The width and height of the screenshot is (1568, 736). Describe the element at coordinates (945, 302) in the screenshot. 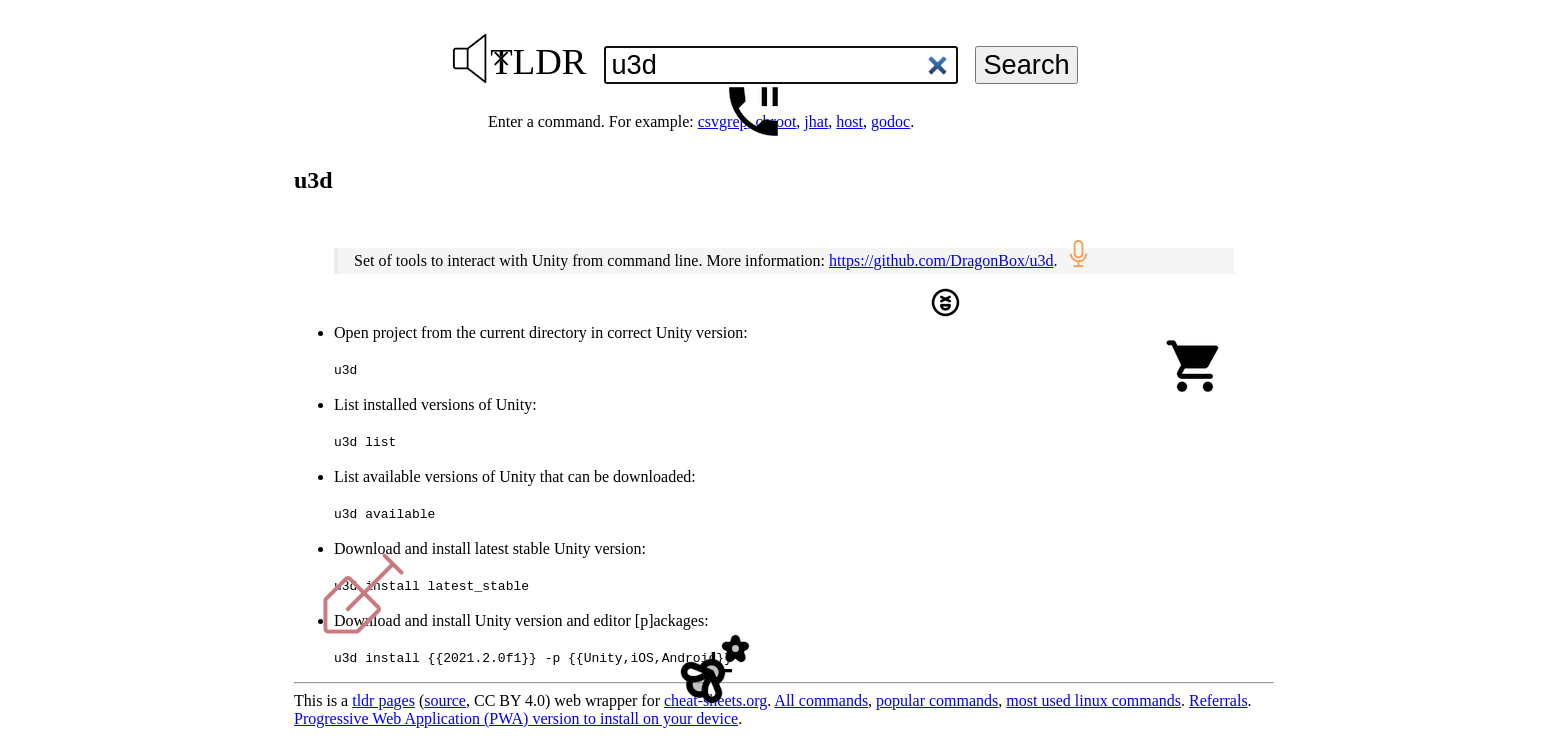

I see `react with a laughing emoji` at that location.